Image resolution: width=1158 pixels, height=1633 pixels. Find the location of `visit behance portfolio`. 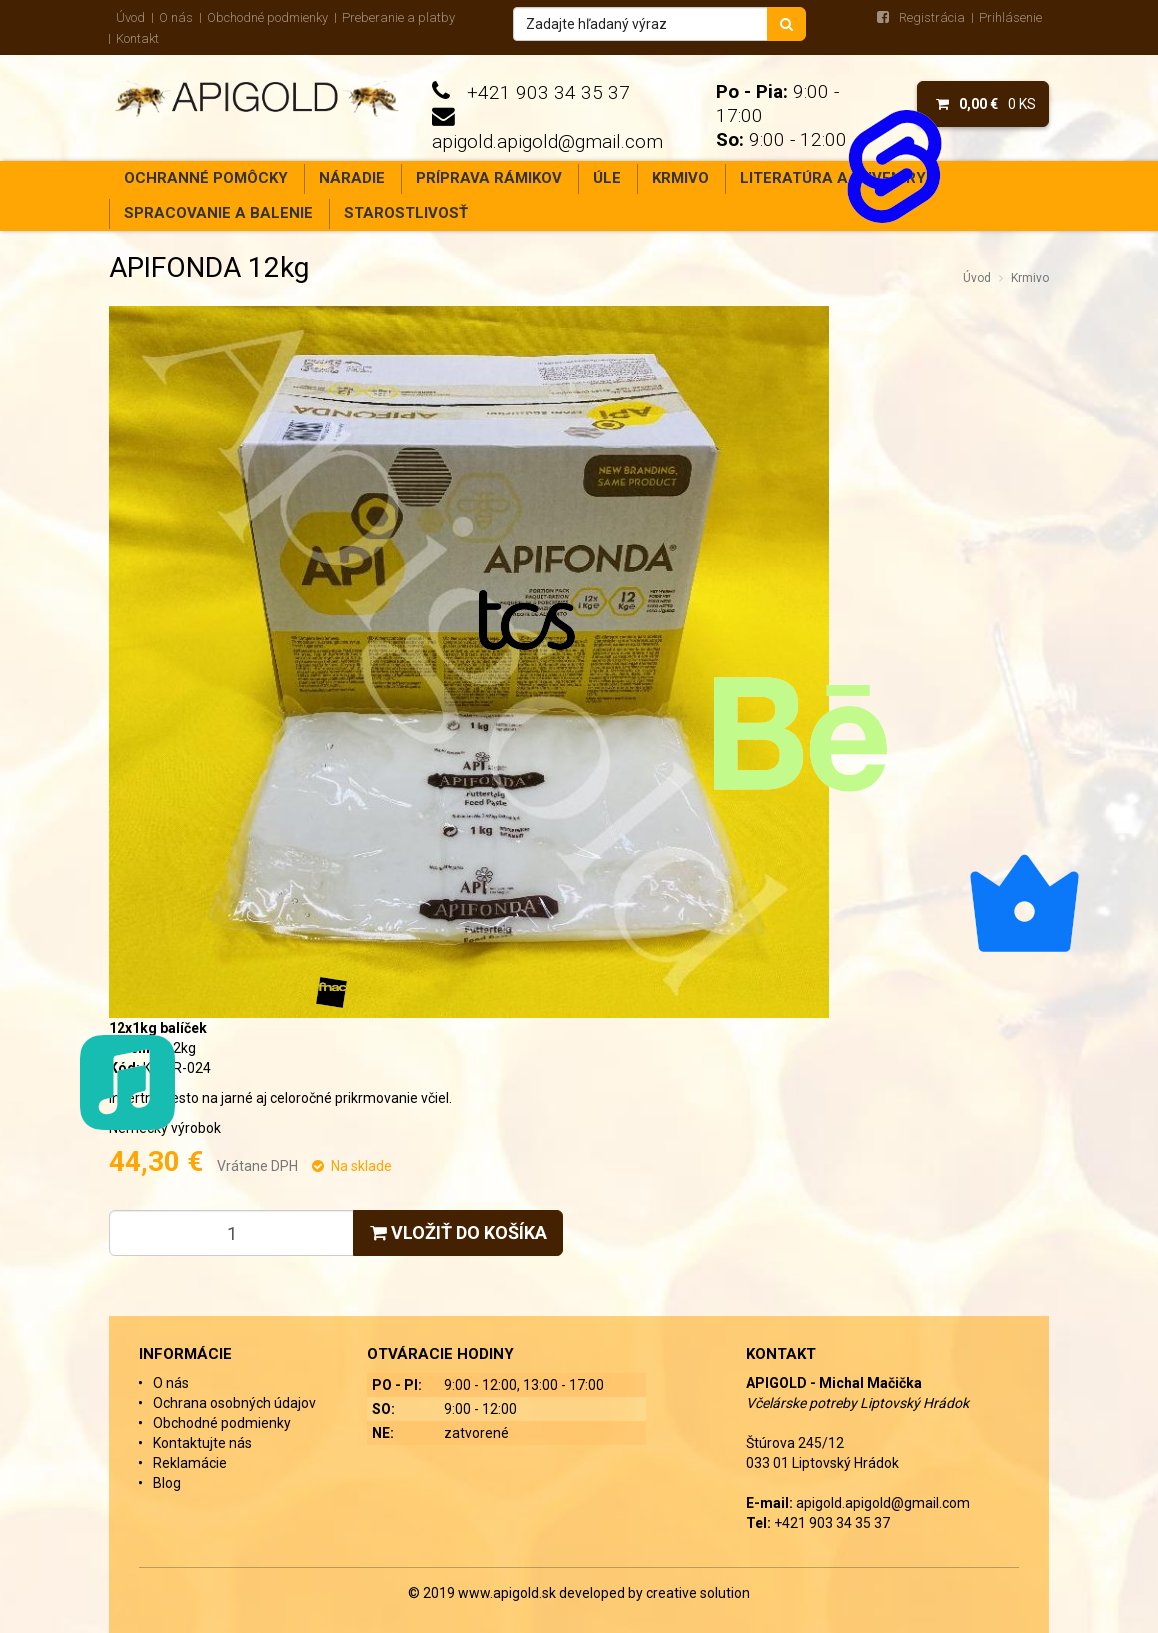

visit behance portfolio is located at coordinates (800, 734).